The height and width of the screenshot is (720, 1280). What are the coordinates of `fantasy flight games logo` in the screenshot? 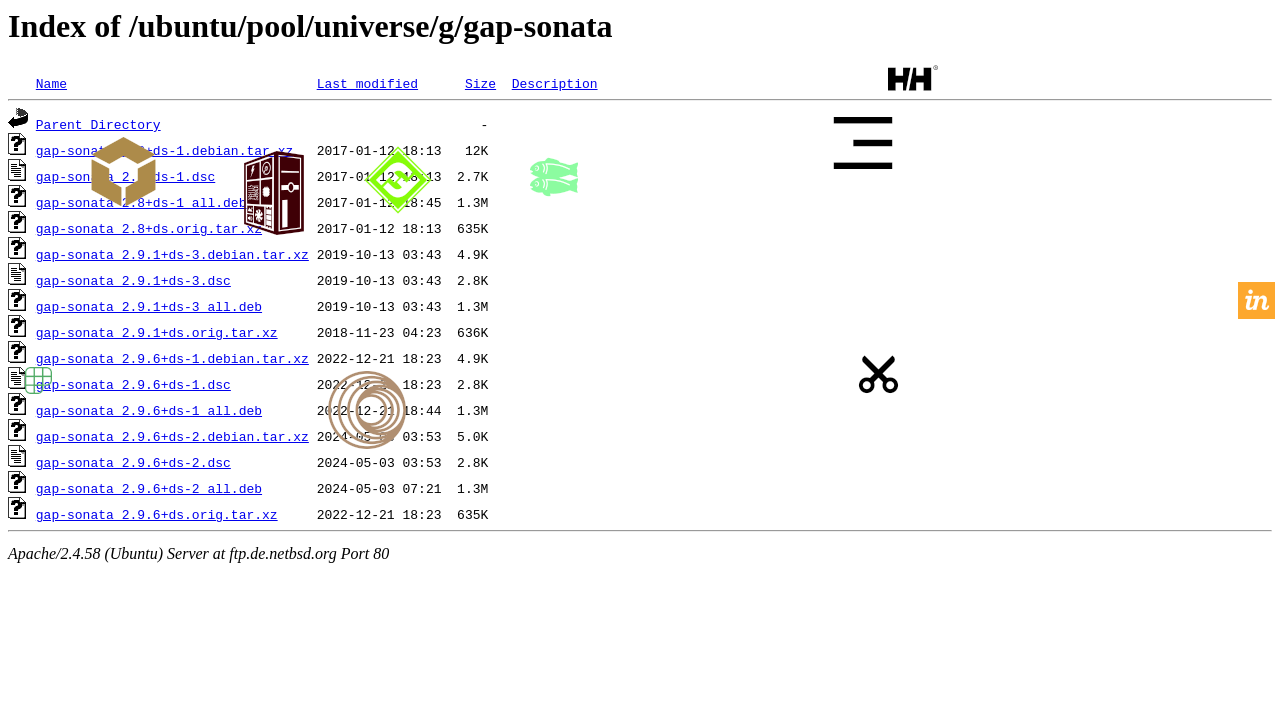 It's located at (398, 180).